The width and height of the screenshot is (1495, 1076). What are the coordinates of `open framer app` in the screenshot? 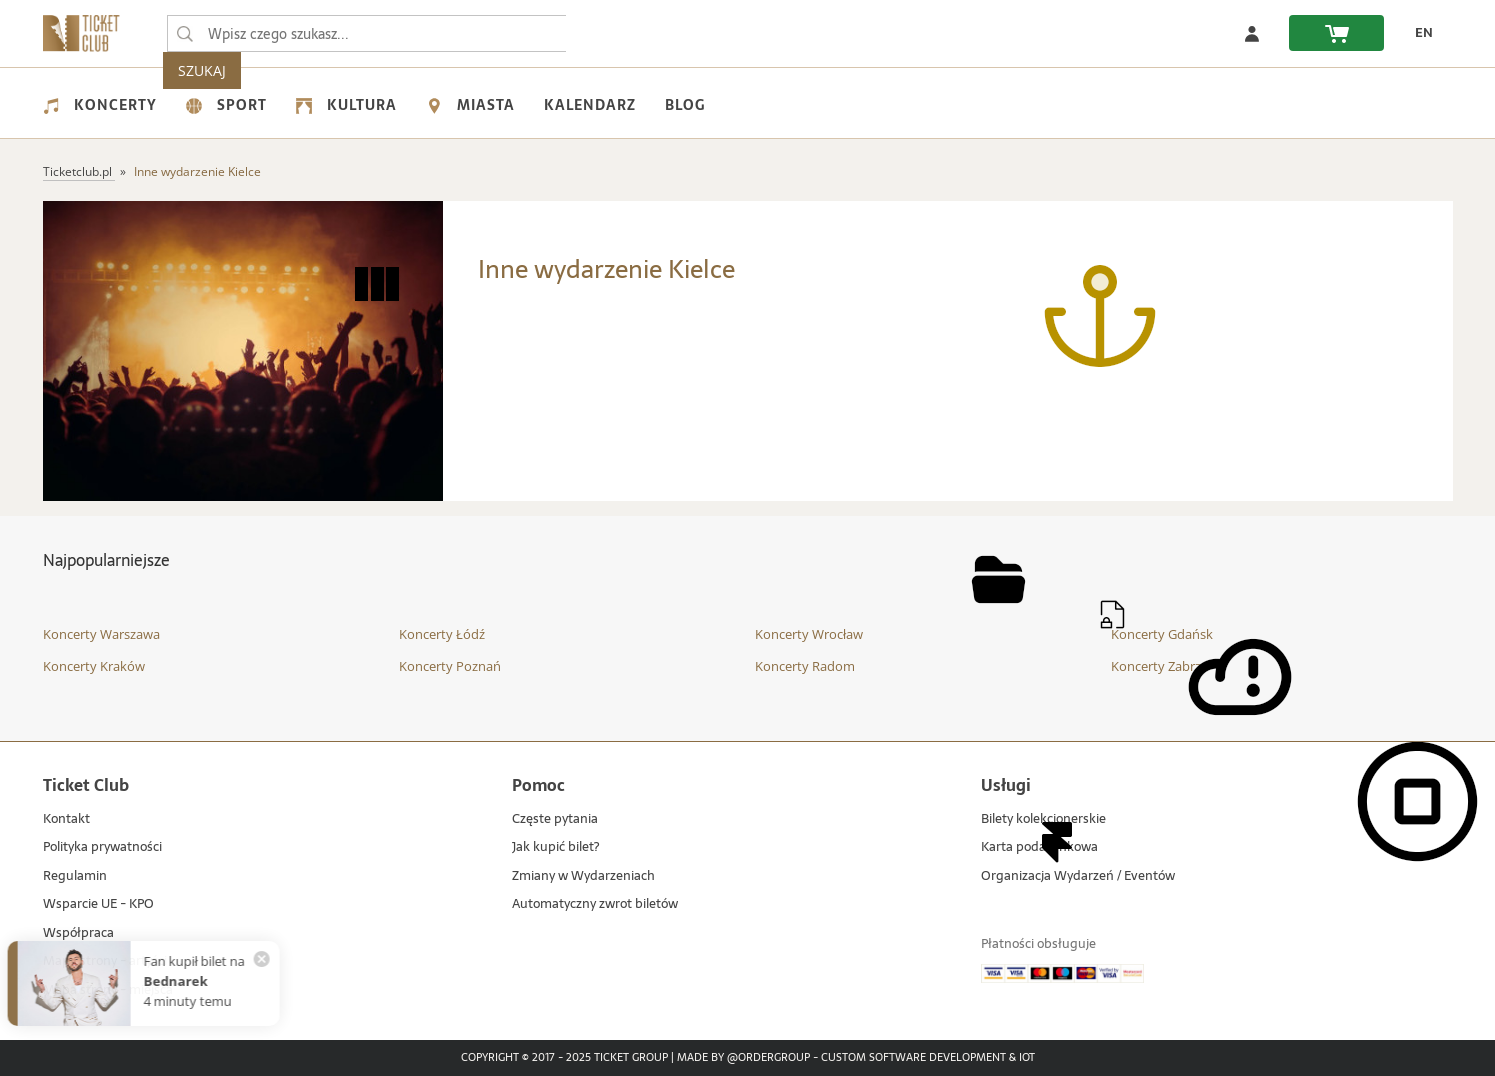 It's located at (1057, 840).